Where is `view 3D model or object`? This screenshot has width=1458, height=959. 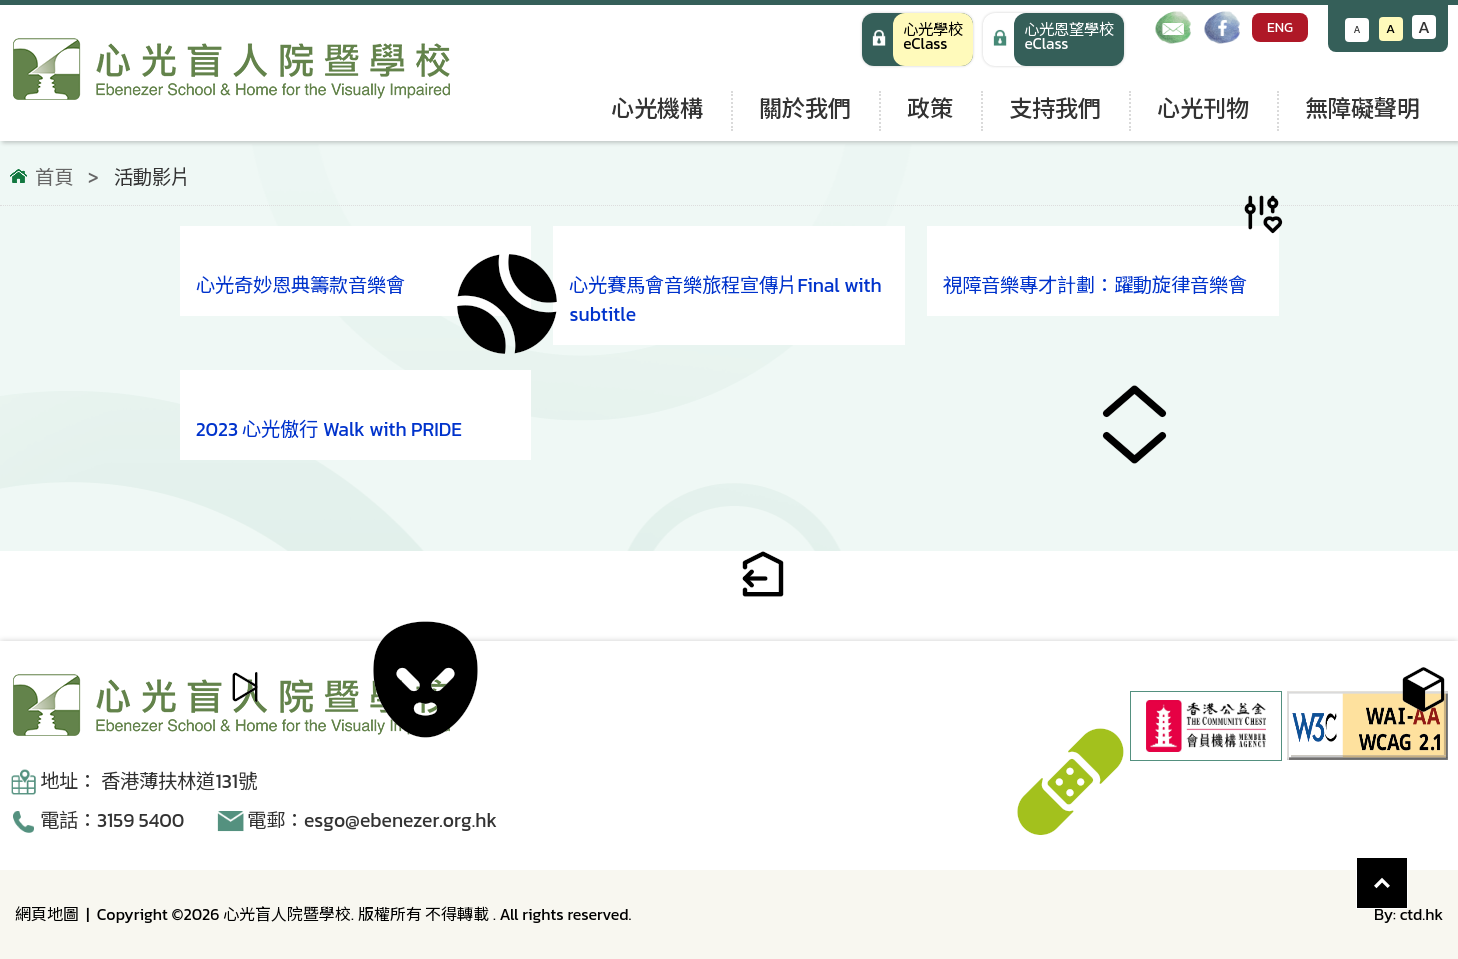 view 3D model or object is located at coordinates (1423, 689).